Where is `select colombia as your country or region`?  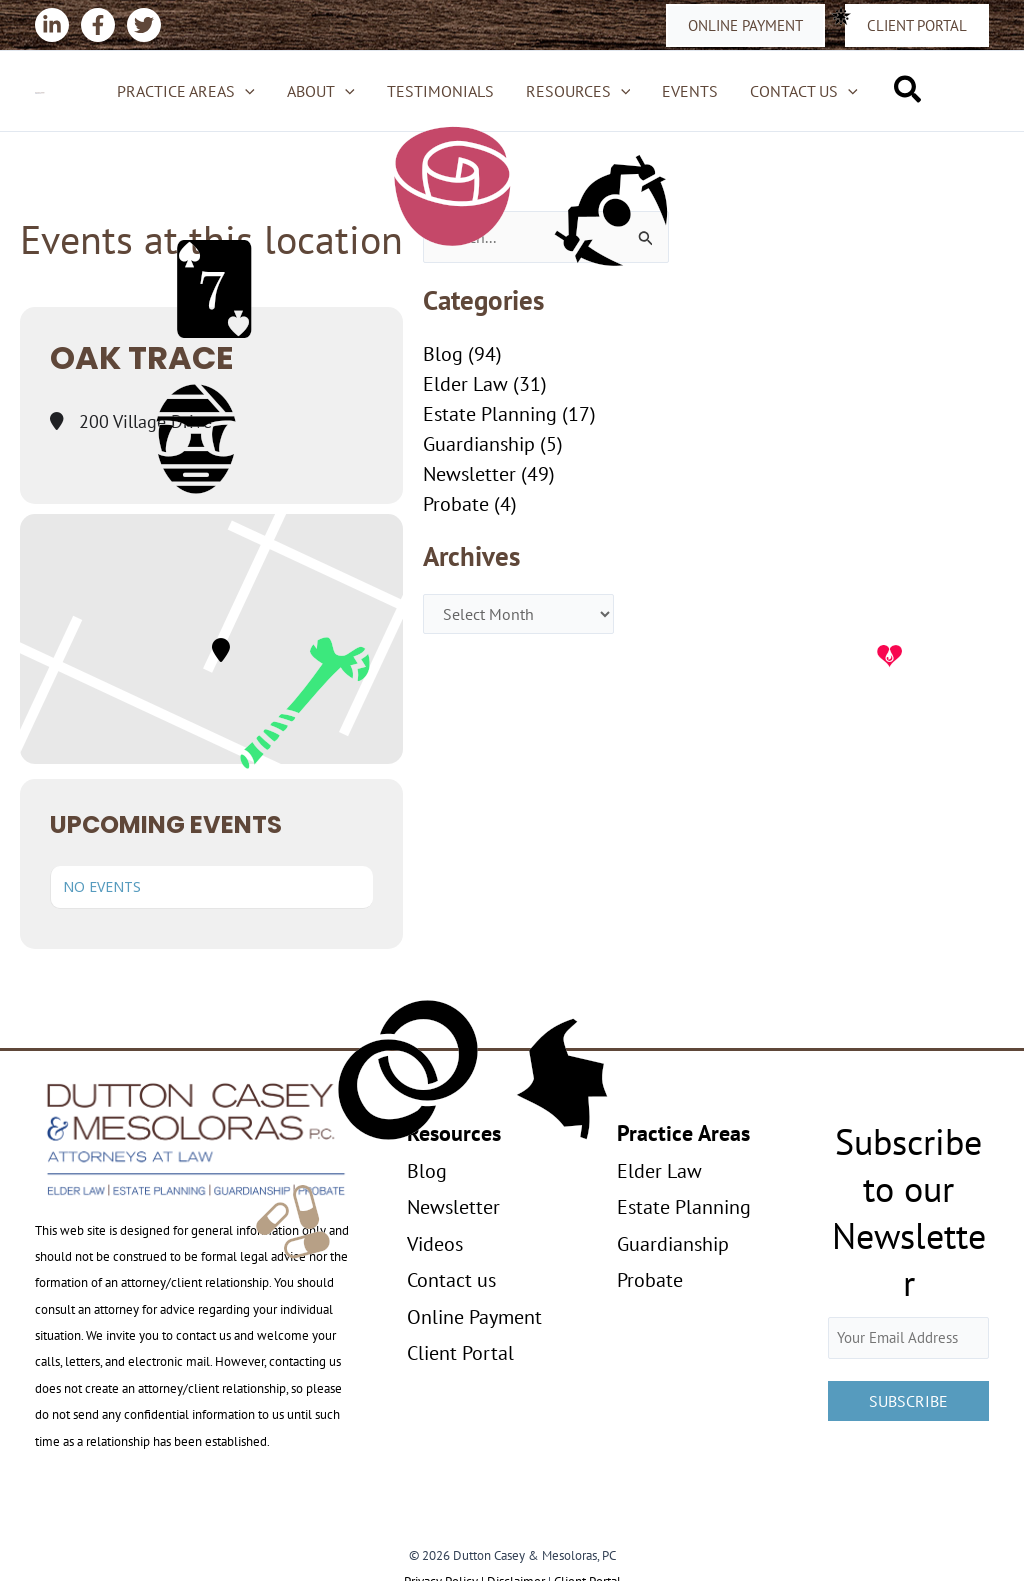 select colombia as your country or region is located at coordinates (562, 1079).